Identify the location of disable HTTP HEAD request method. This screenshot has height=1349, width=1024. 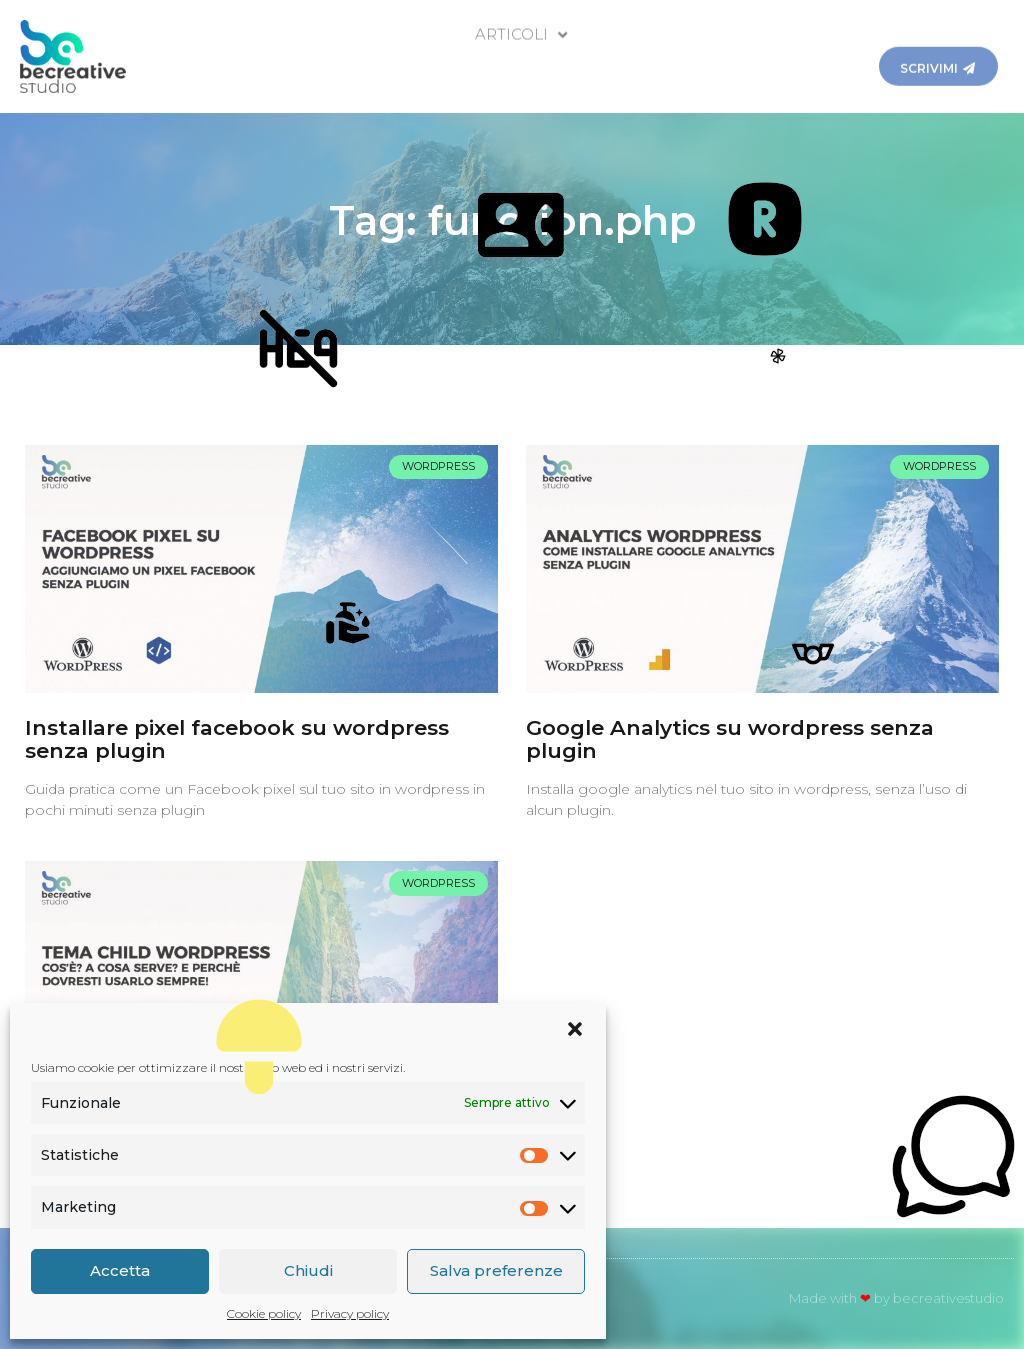
(298, 348).